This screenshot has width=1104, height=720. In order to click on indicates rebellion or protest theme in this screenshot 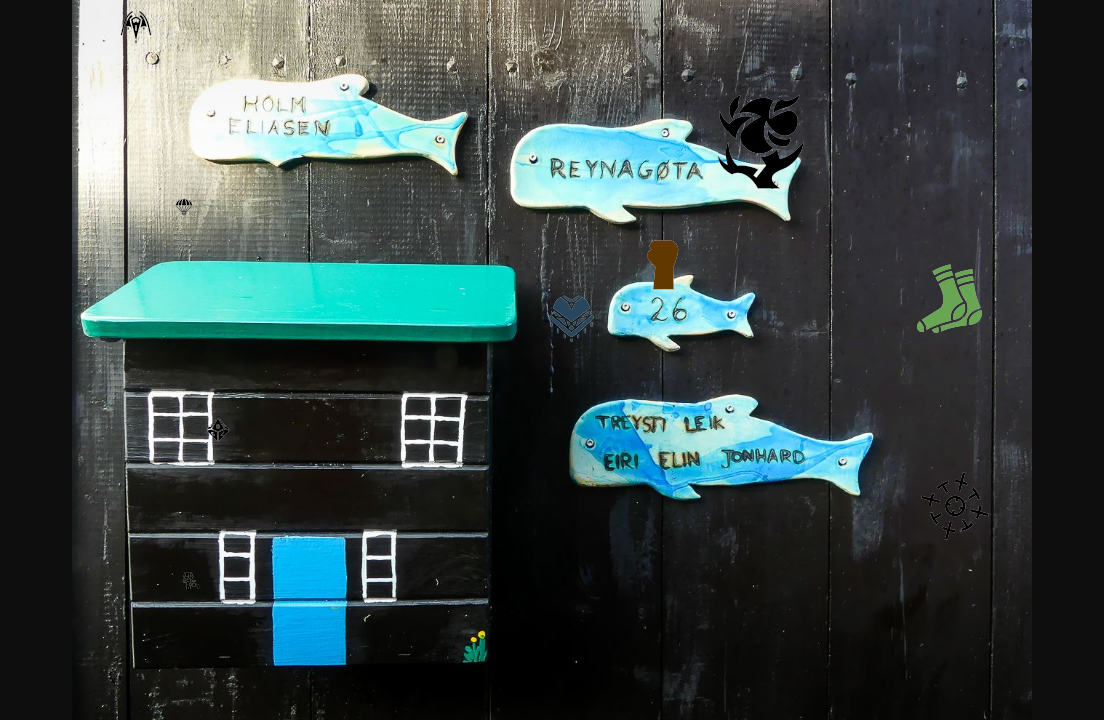, I will do `click(663, 265)`.